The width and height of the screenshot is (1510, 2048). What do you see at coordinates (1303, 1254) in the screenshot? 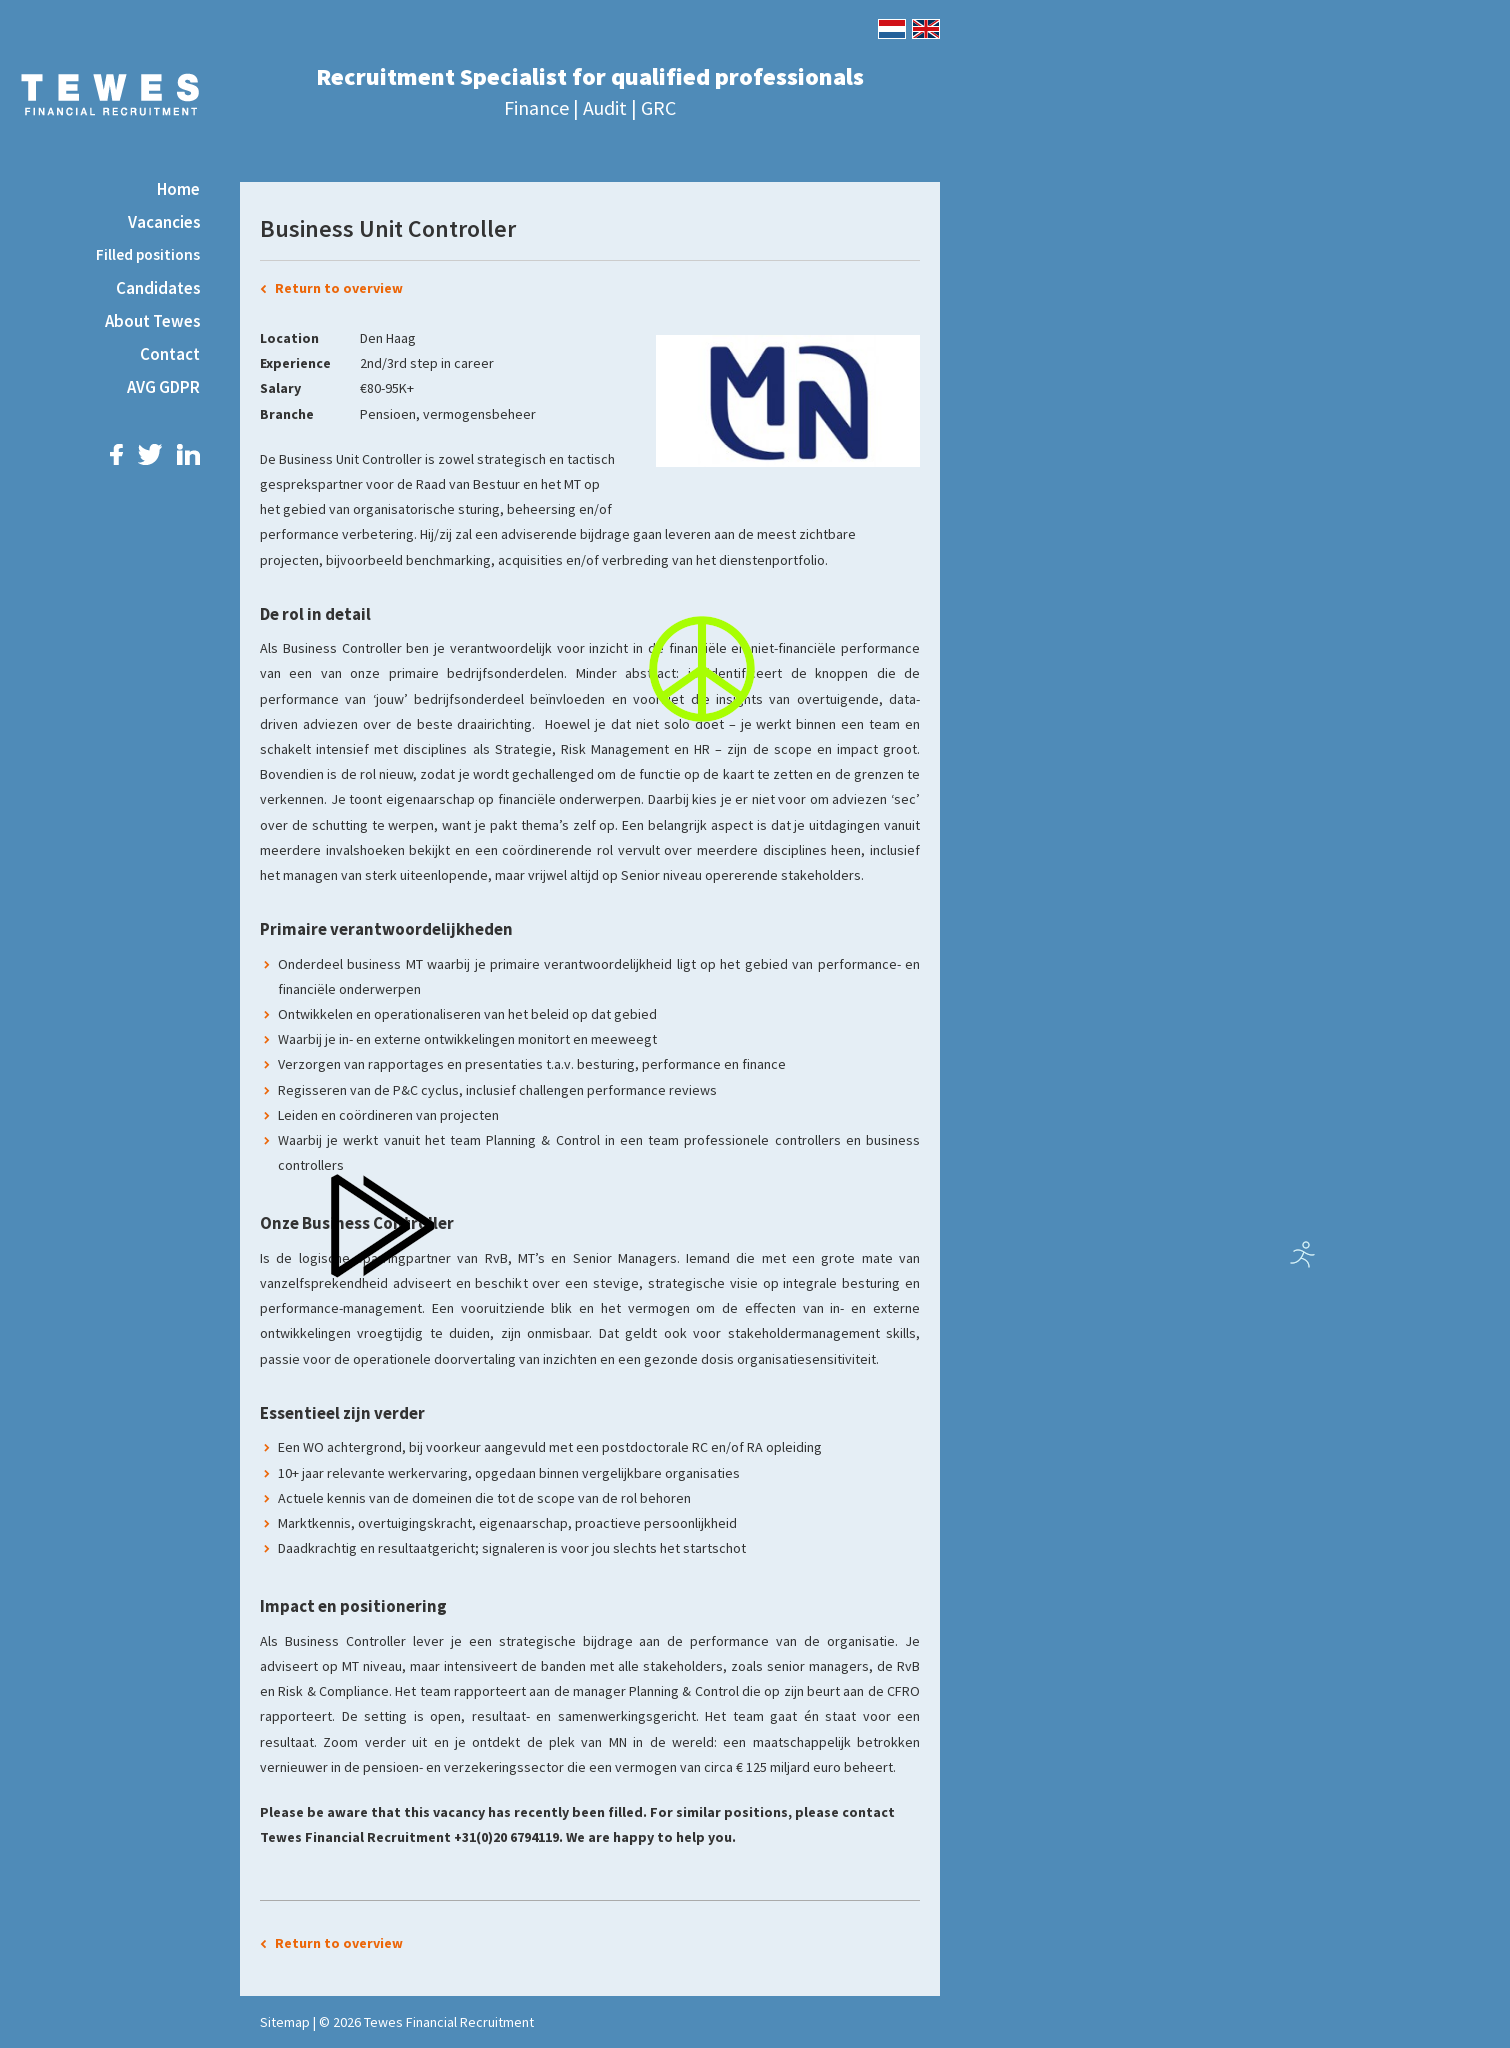
I see `start a running or fitness activity` at bounding box center [1303, 1254].